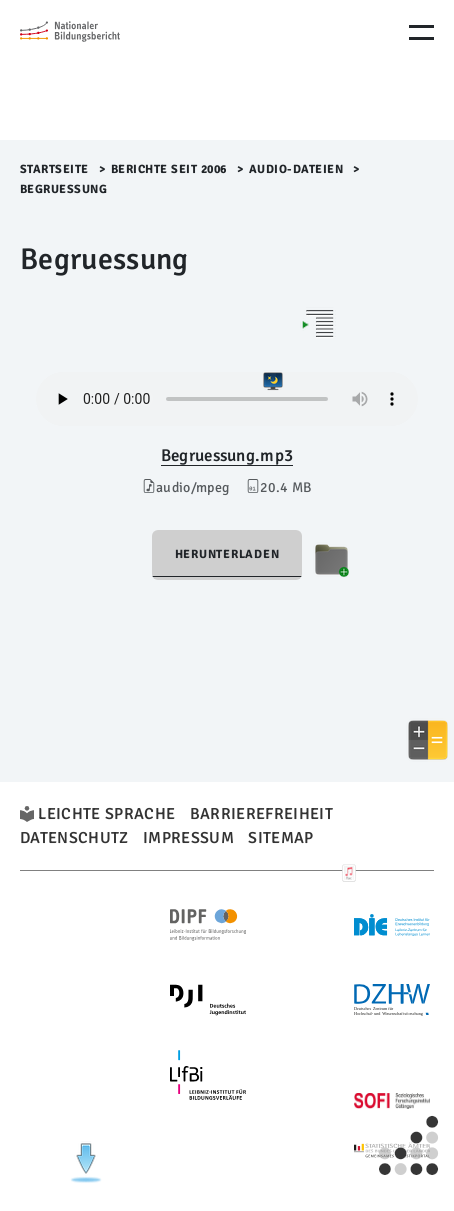 This screenshot has width=454, height=1211. What do you see at coordinates (273, 381) in the screenshot?
I see `open screensaver settings` at bounding box center [273, 381].